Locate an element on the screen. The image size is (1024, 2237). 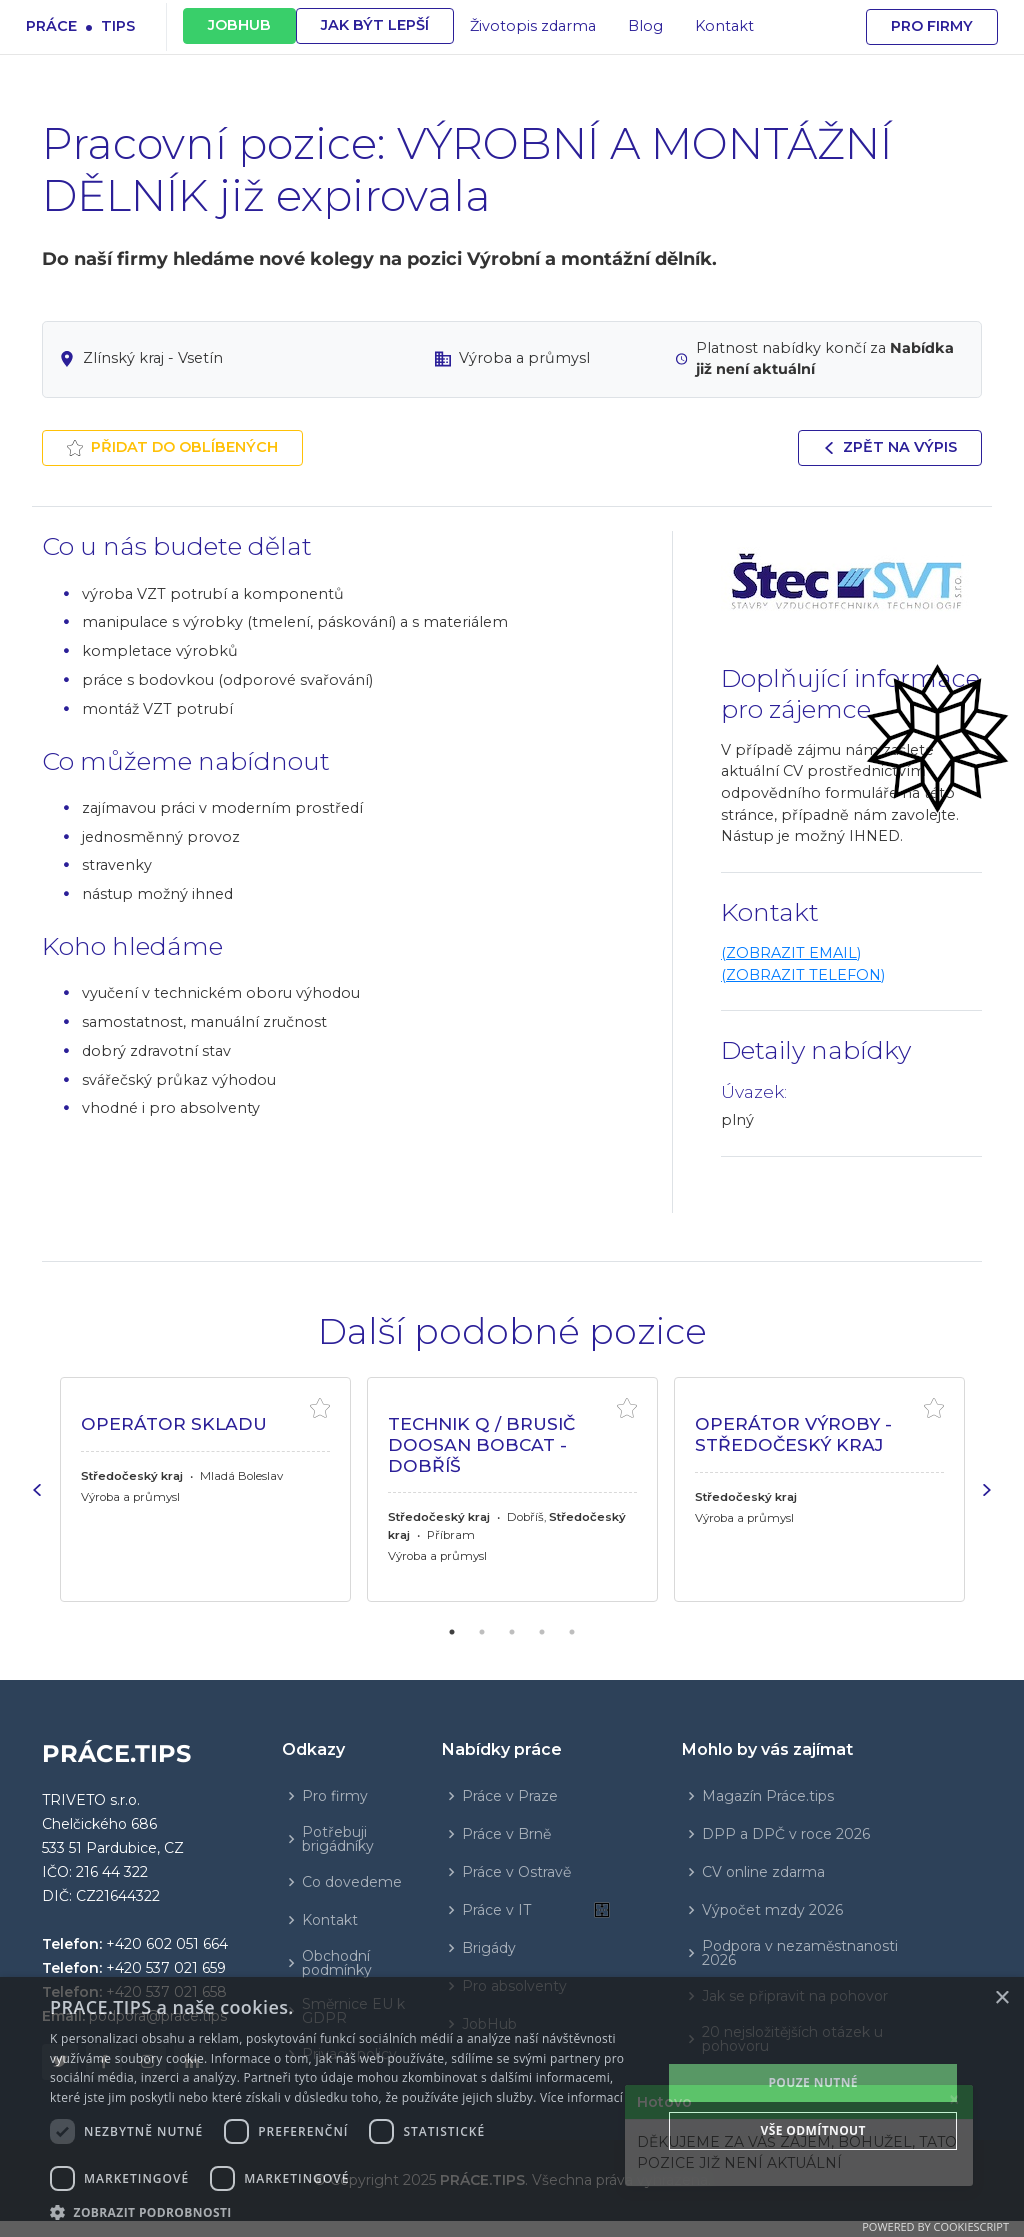
merge cells vertically in a table or spreadsheet is located at coordinates (602, 1910).